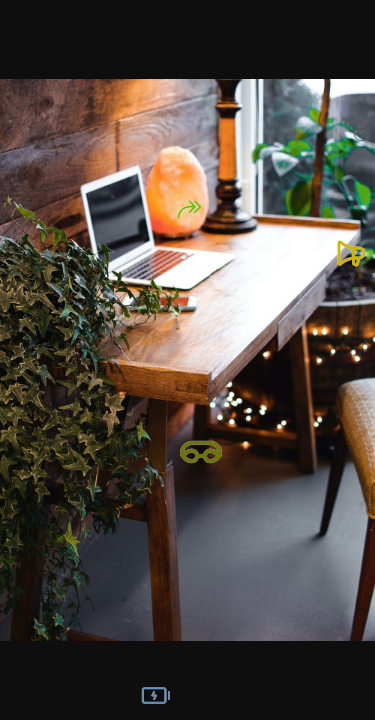 The image size is (375, 720). Describe the element at coordinates (201, 452) in the screenshot. I see `access swimming or diving activity settings` at that location.